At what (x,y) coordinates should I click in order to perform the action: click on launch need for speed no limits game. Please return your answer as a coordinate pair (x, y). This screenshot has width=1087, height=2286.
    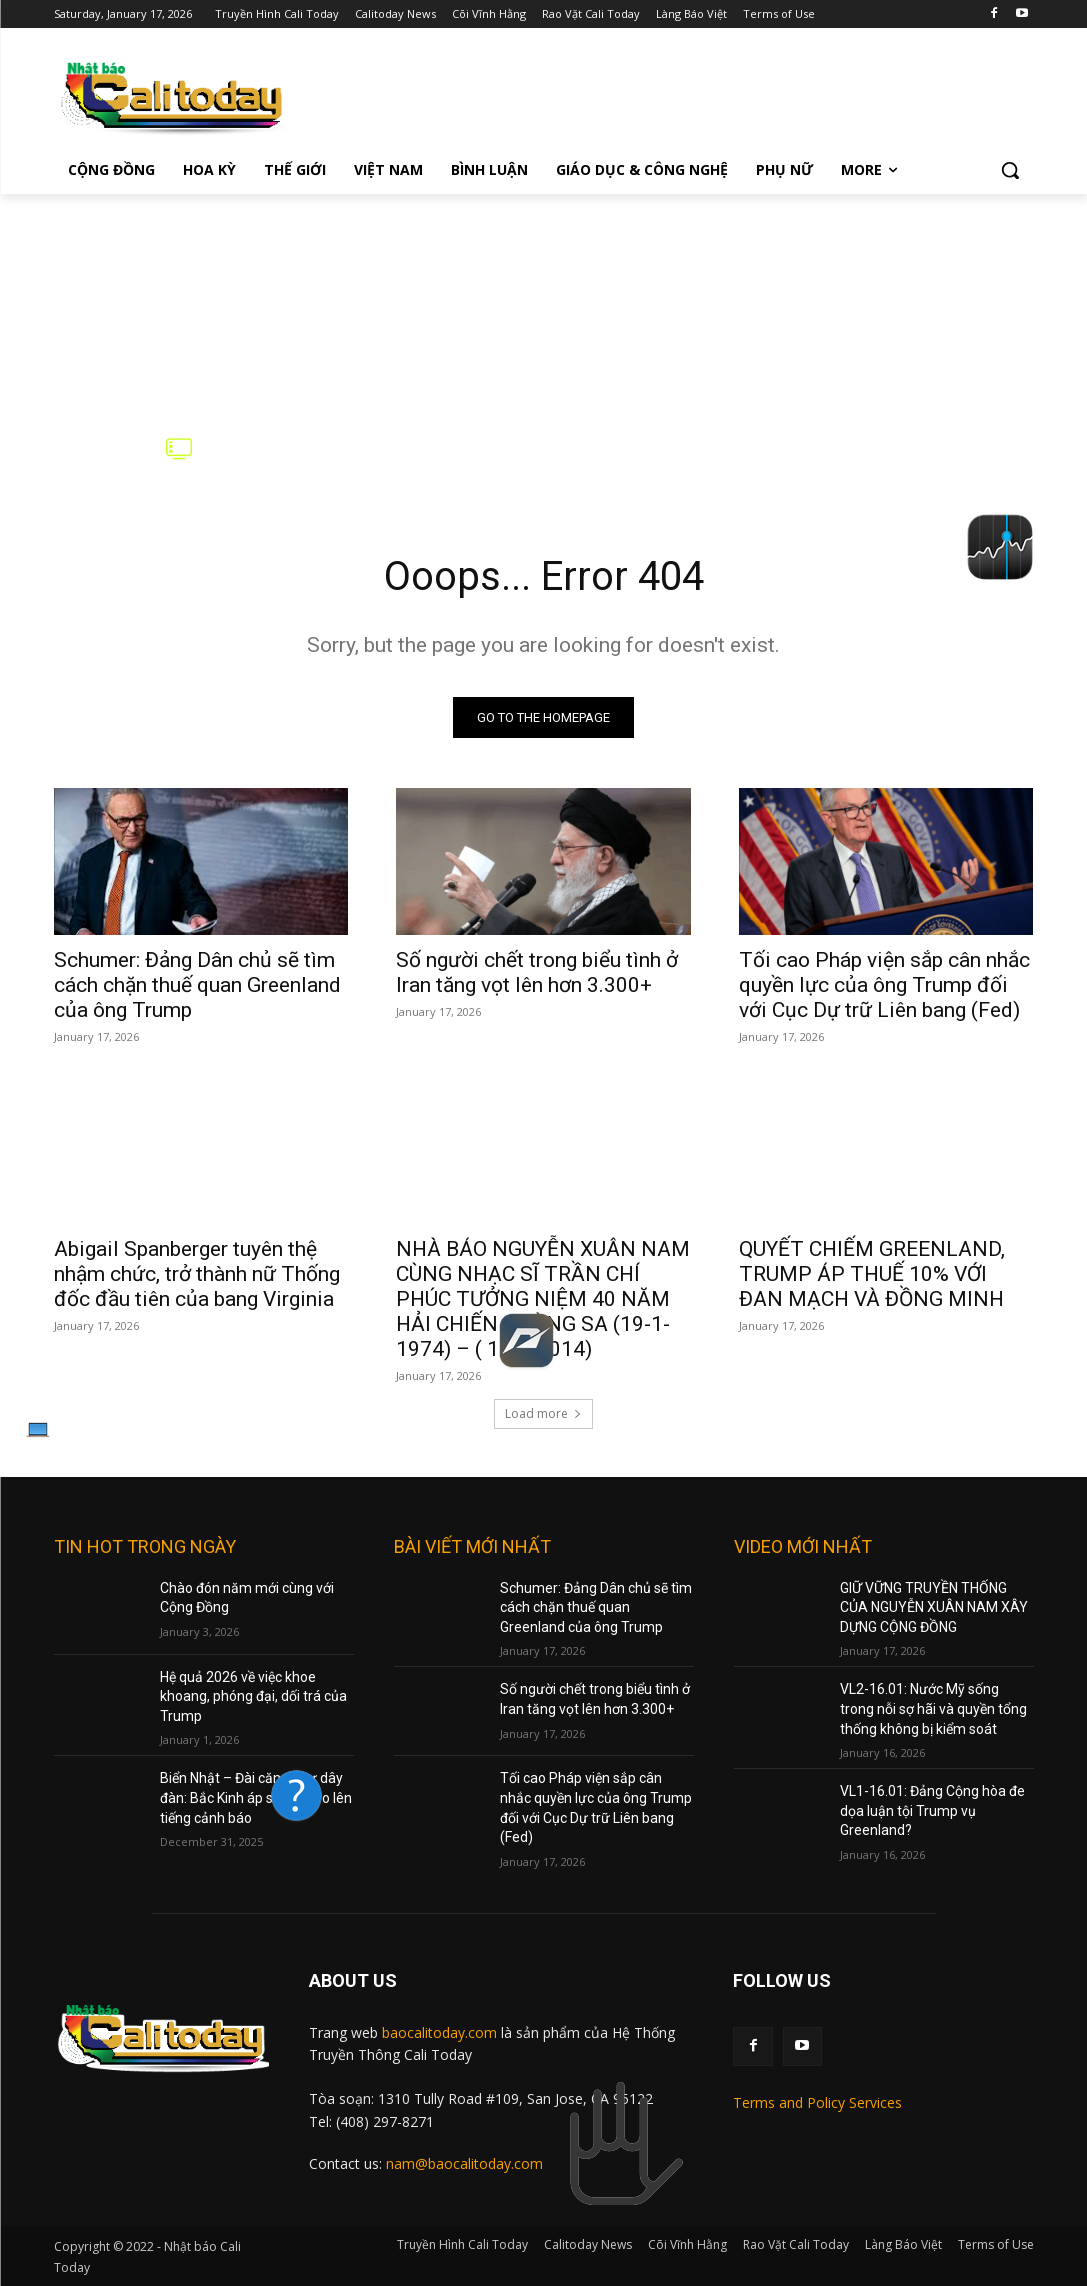
    Looking at the image, I should click on (526, 1340).